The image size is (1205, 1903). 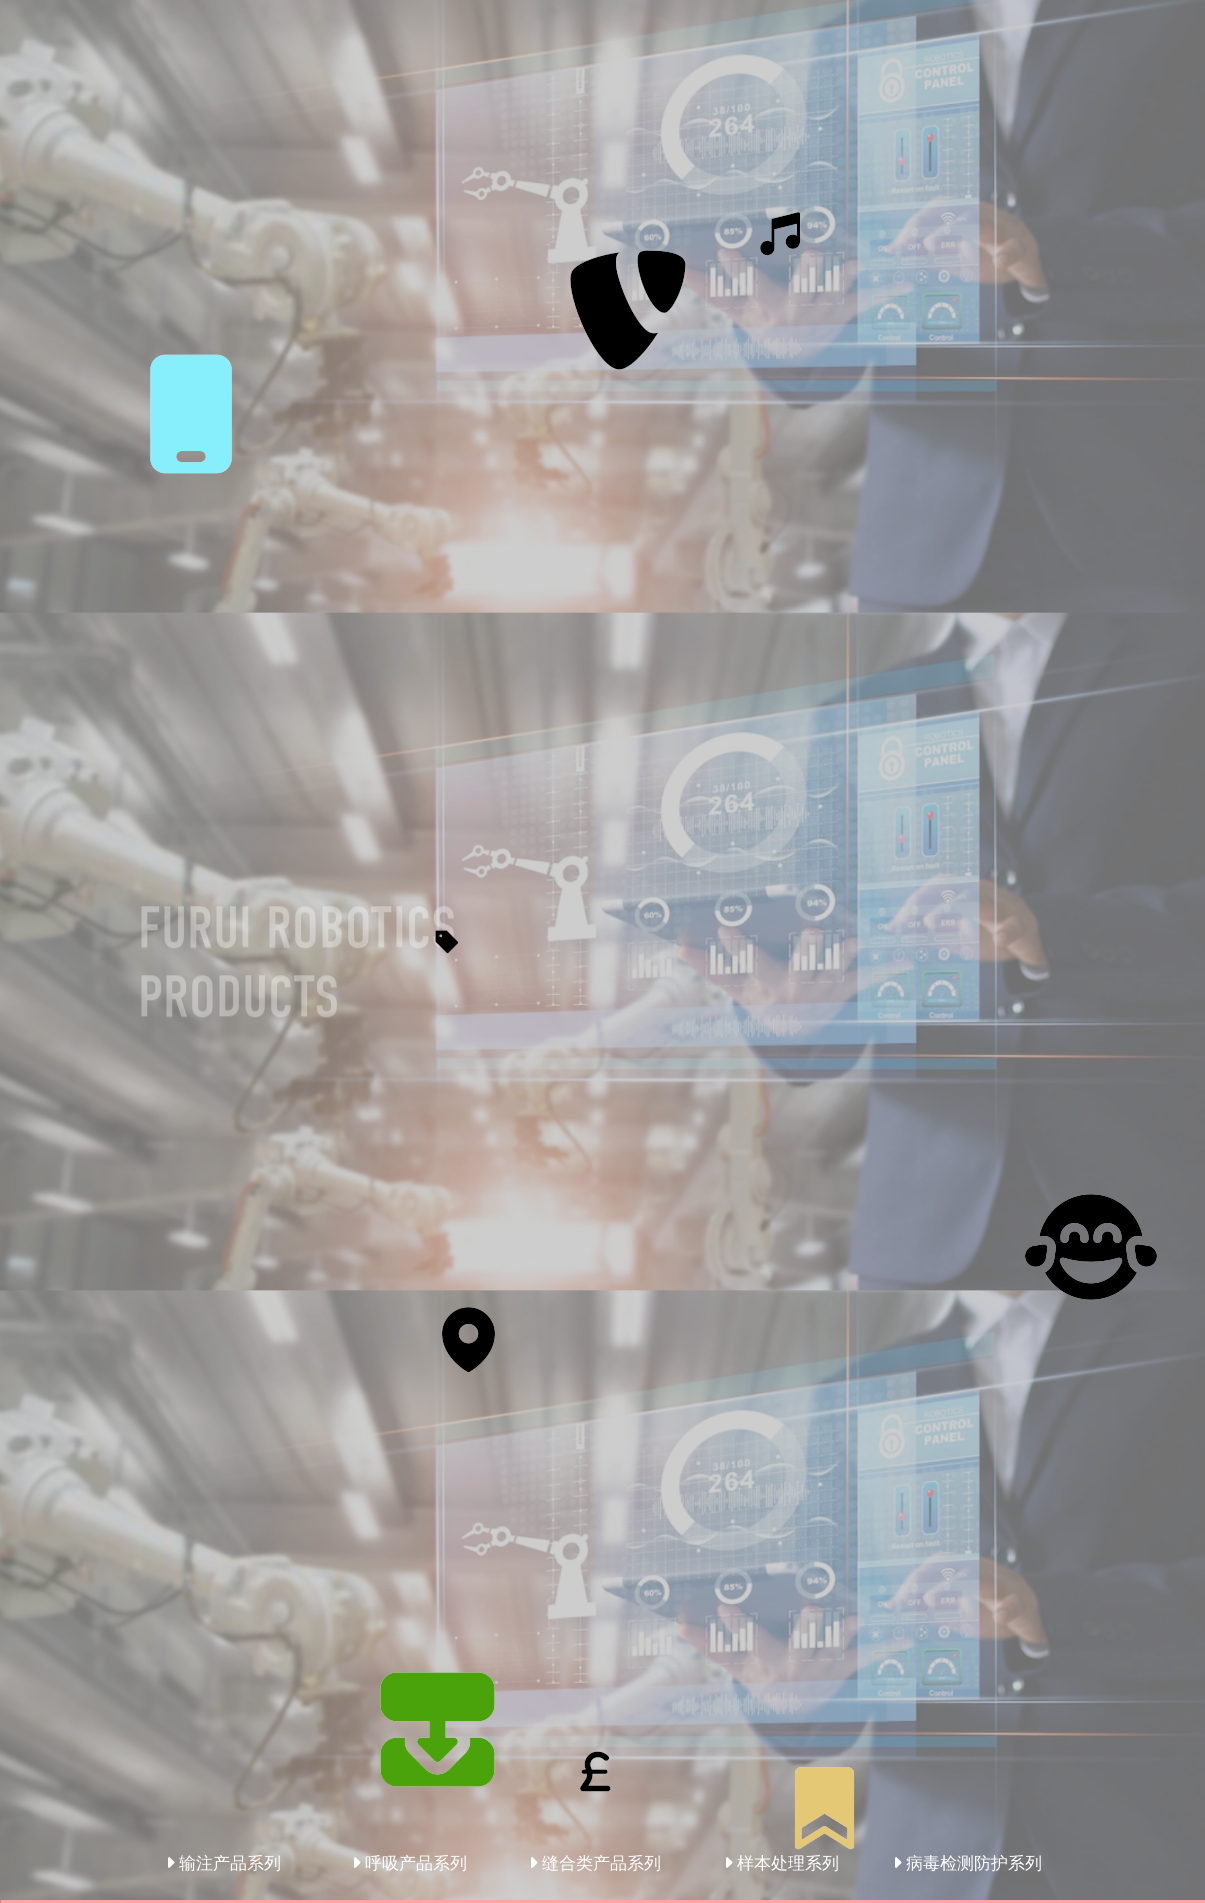 What do you see at coordinates (824, 1806) in the screenshot?
I see `save this item for later` at bounding box center [824, 1806].